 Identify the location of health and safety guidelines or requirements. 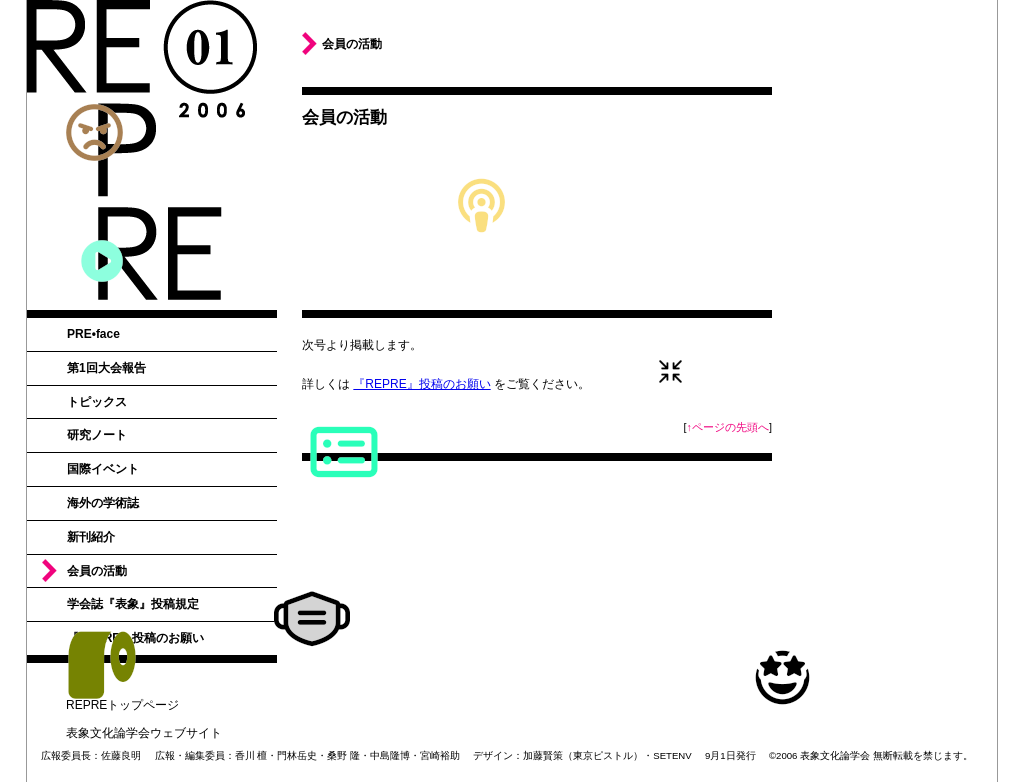
(312, 620).